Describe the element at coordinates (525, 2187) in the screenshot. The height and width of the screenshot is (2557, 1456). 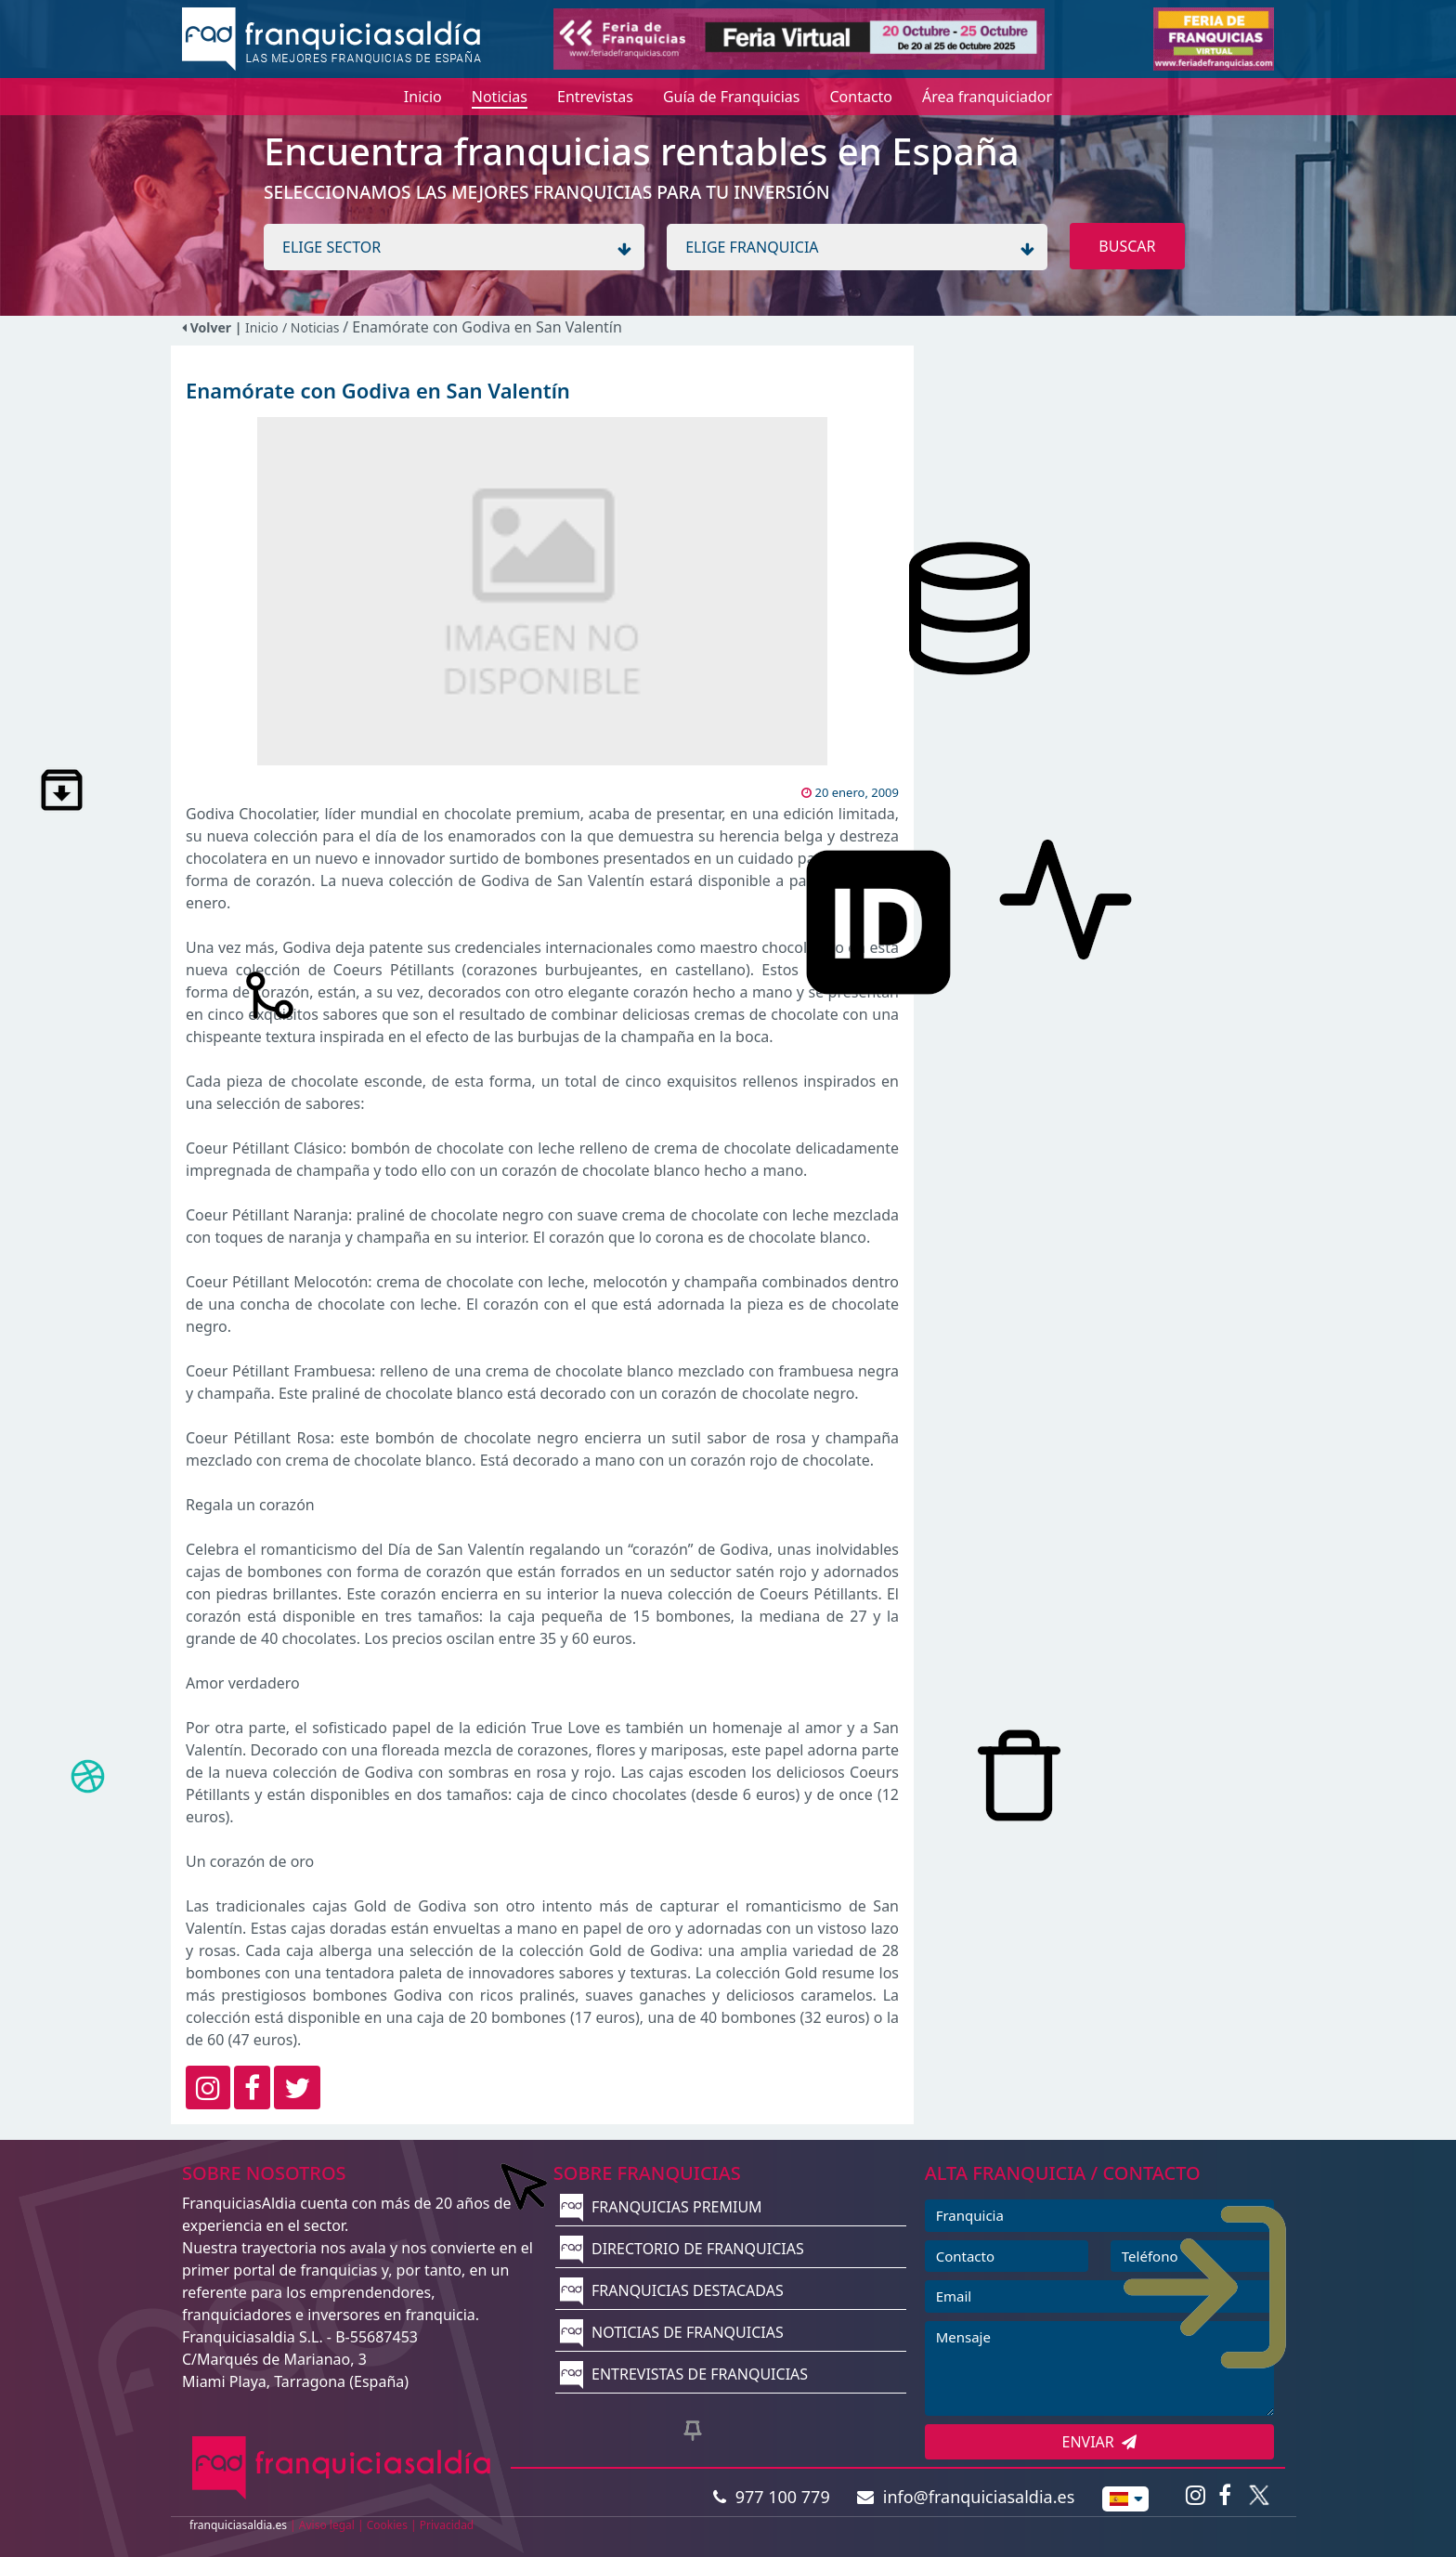
I see `cursor selection tool` at that location.